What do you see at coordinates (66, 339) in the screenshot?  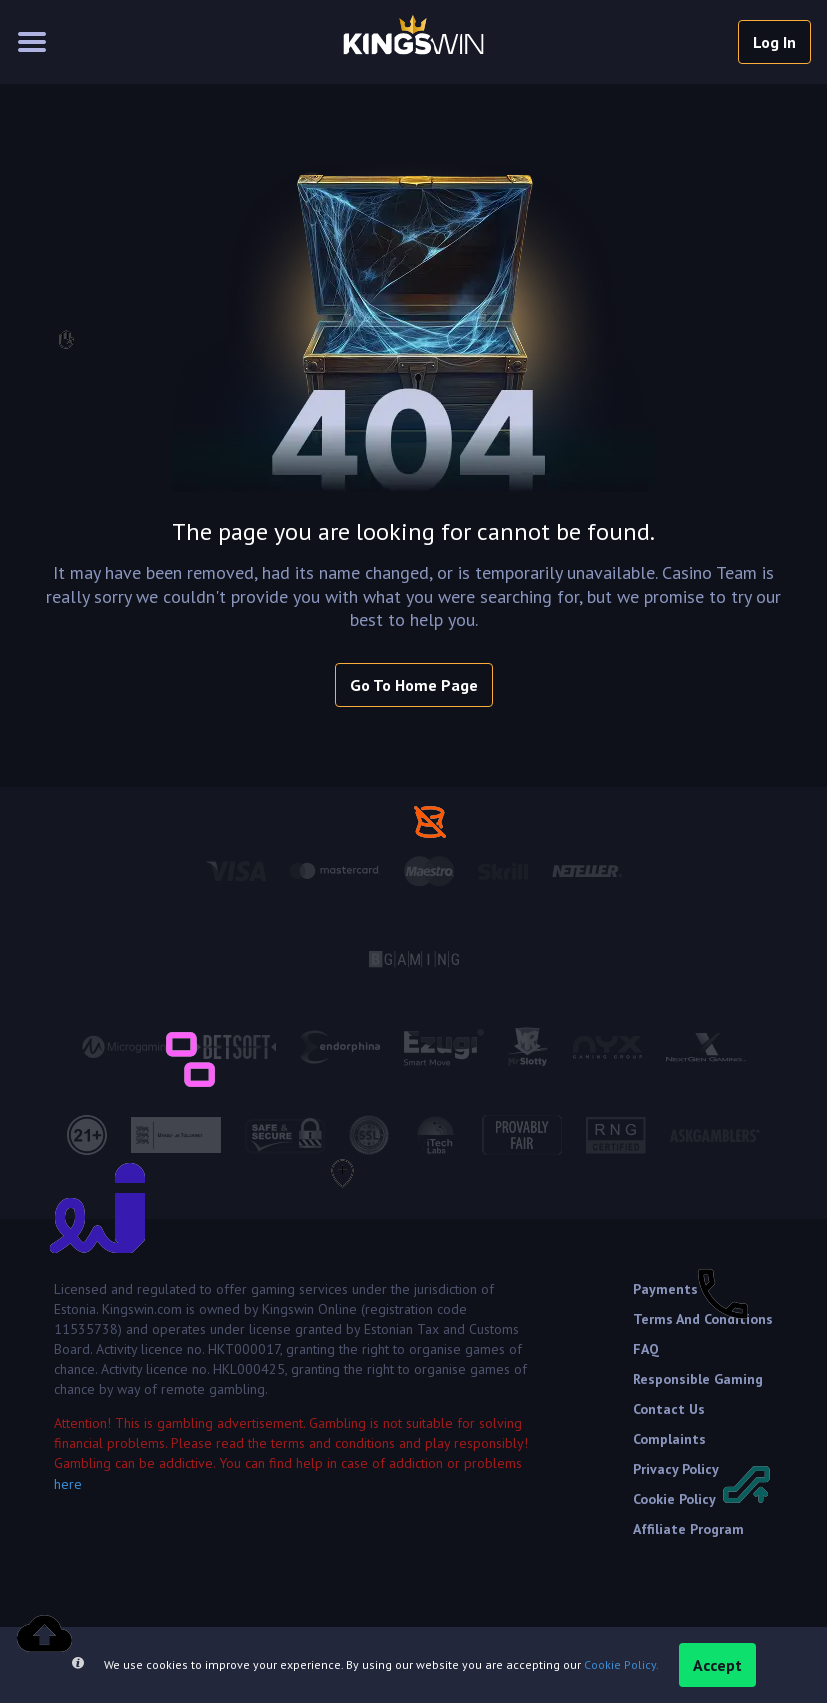 I see `stop or pause an action` at bounding box center [66, 339].